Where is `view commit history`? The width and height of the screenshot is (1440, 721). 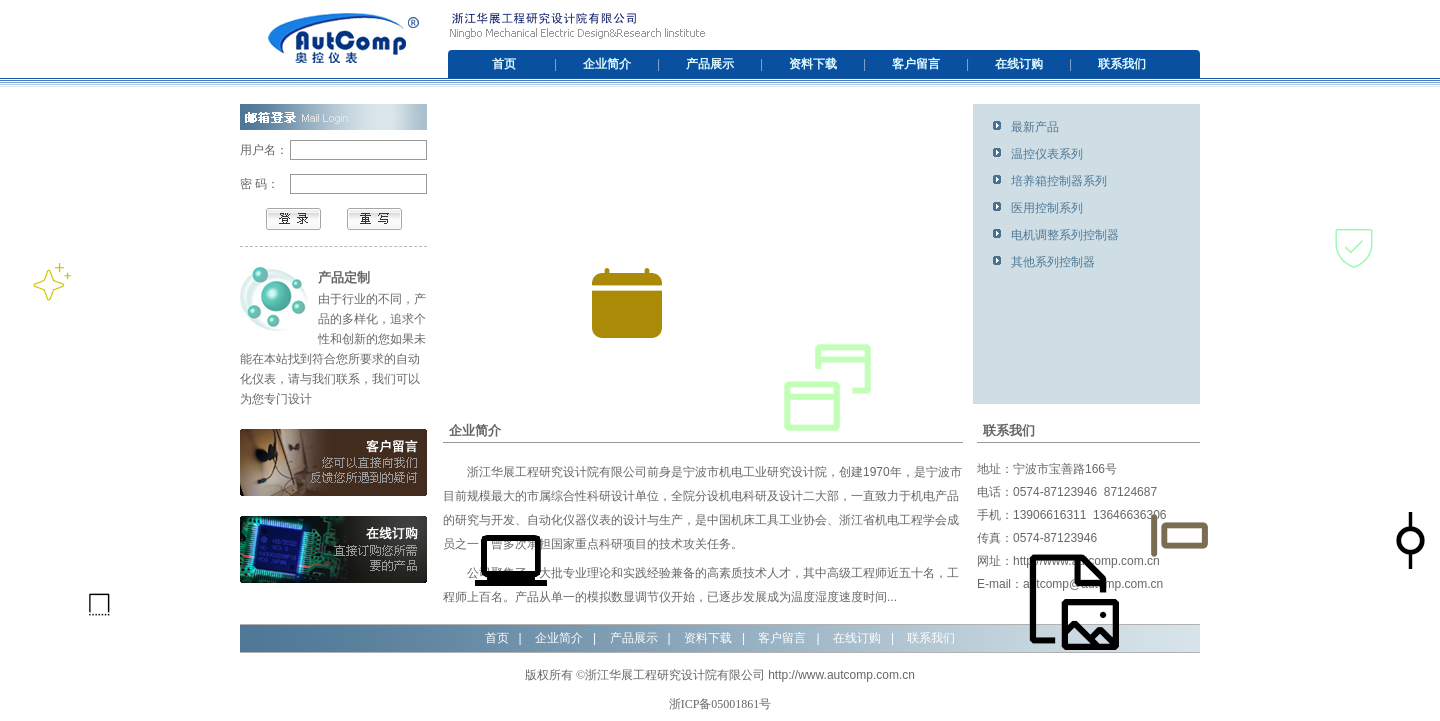
view commit history is located at coordinates (1410, 540).